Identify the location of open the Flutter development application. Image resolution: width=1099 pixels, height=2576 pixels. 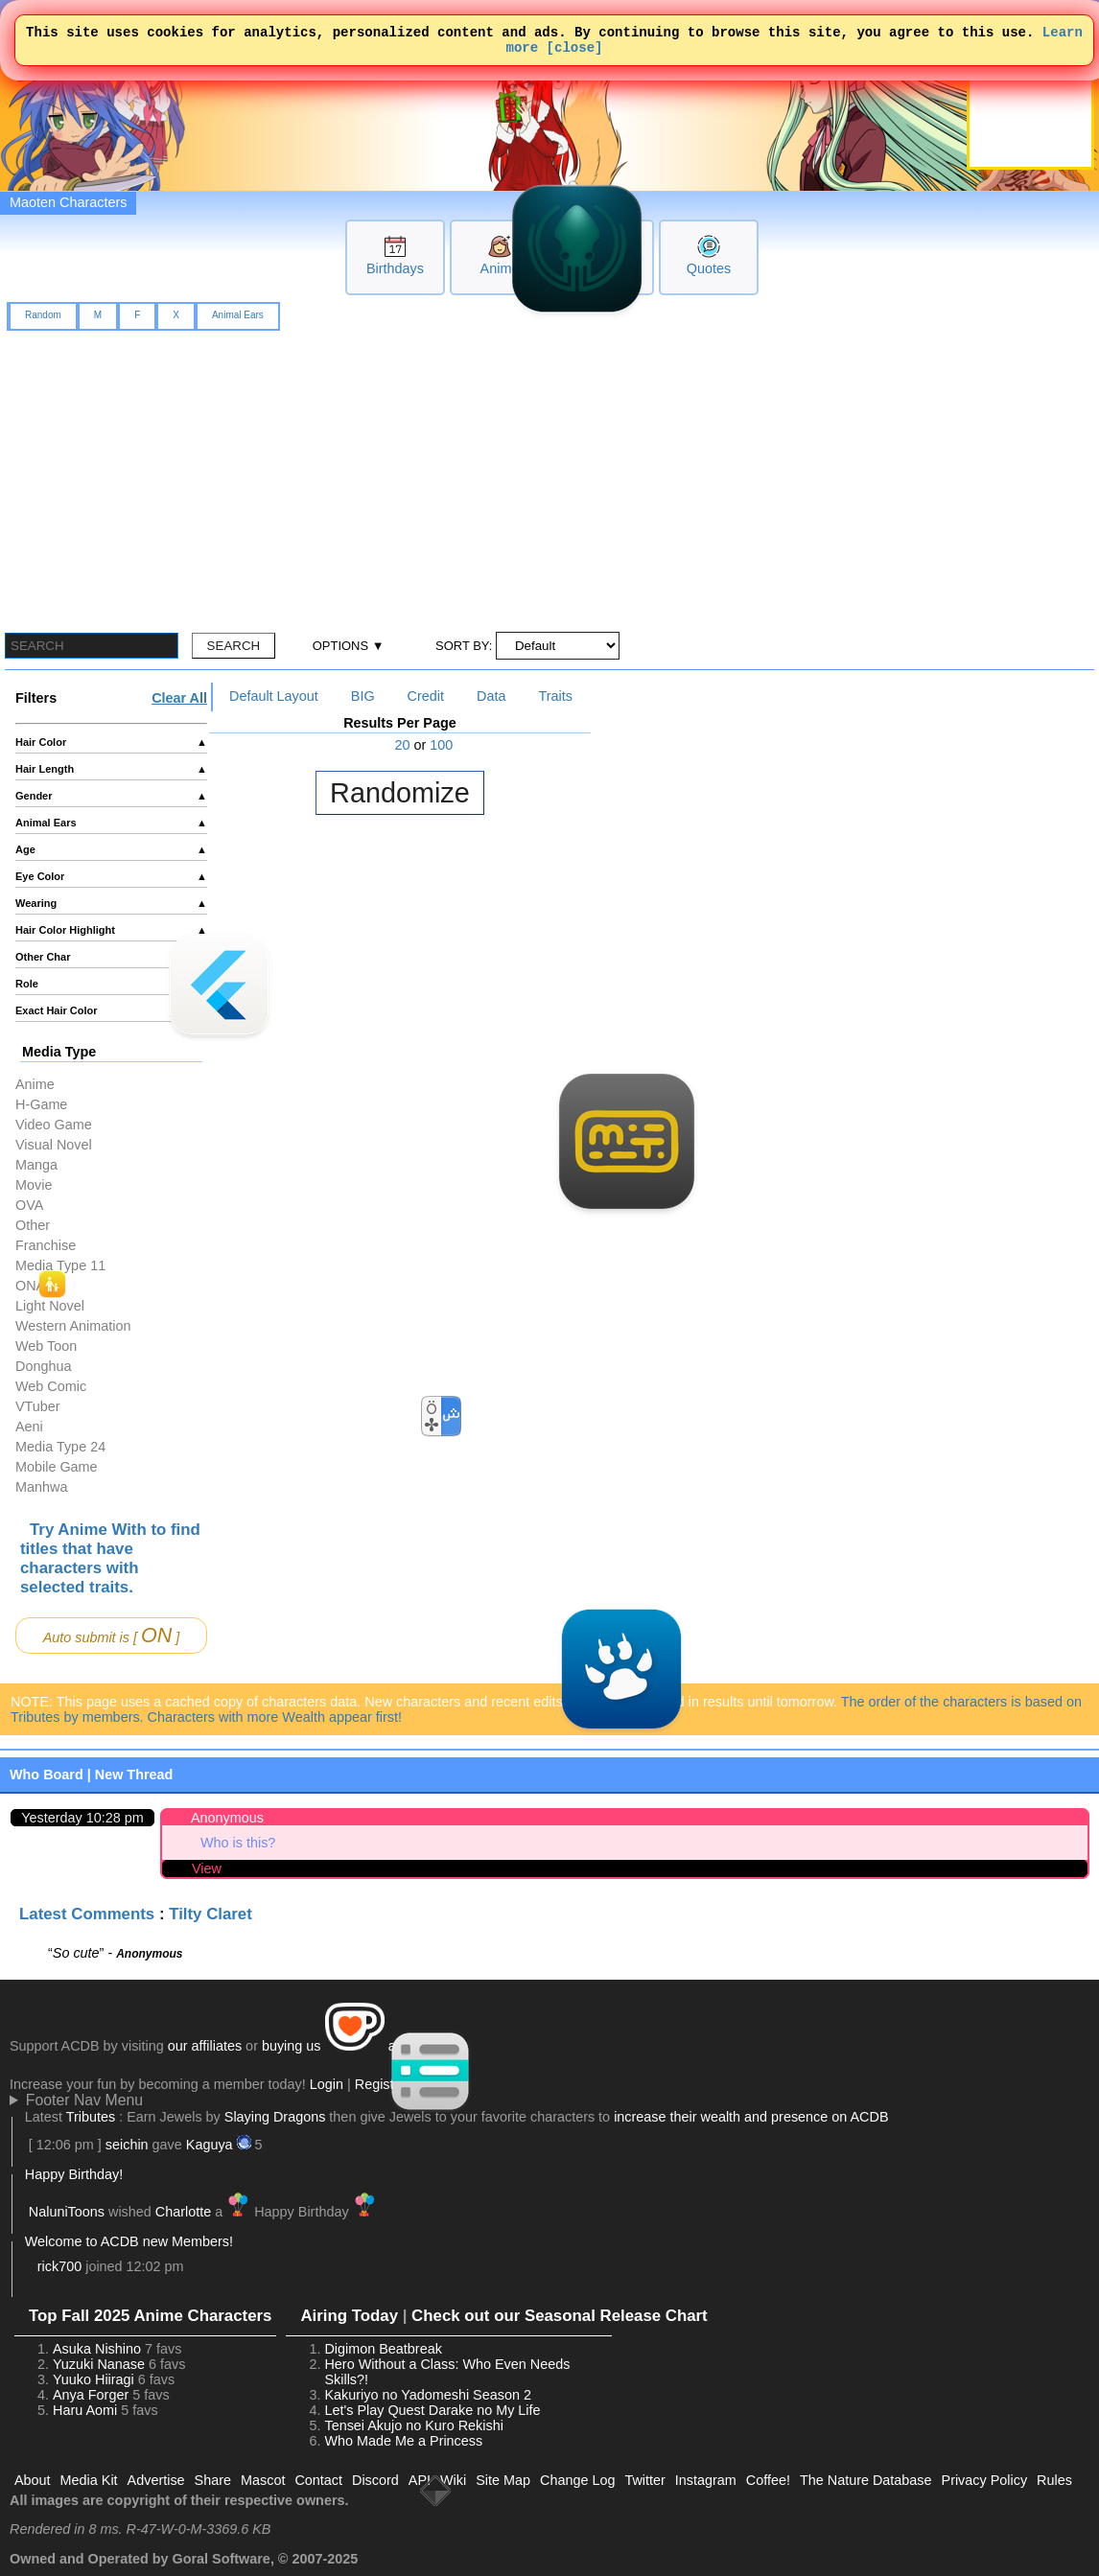
(219, 985).